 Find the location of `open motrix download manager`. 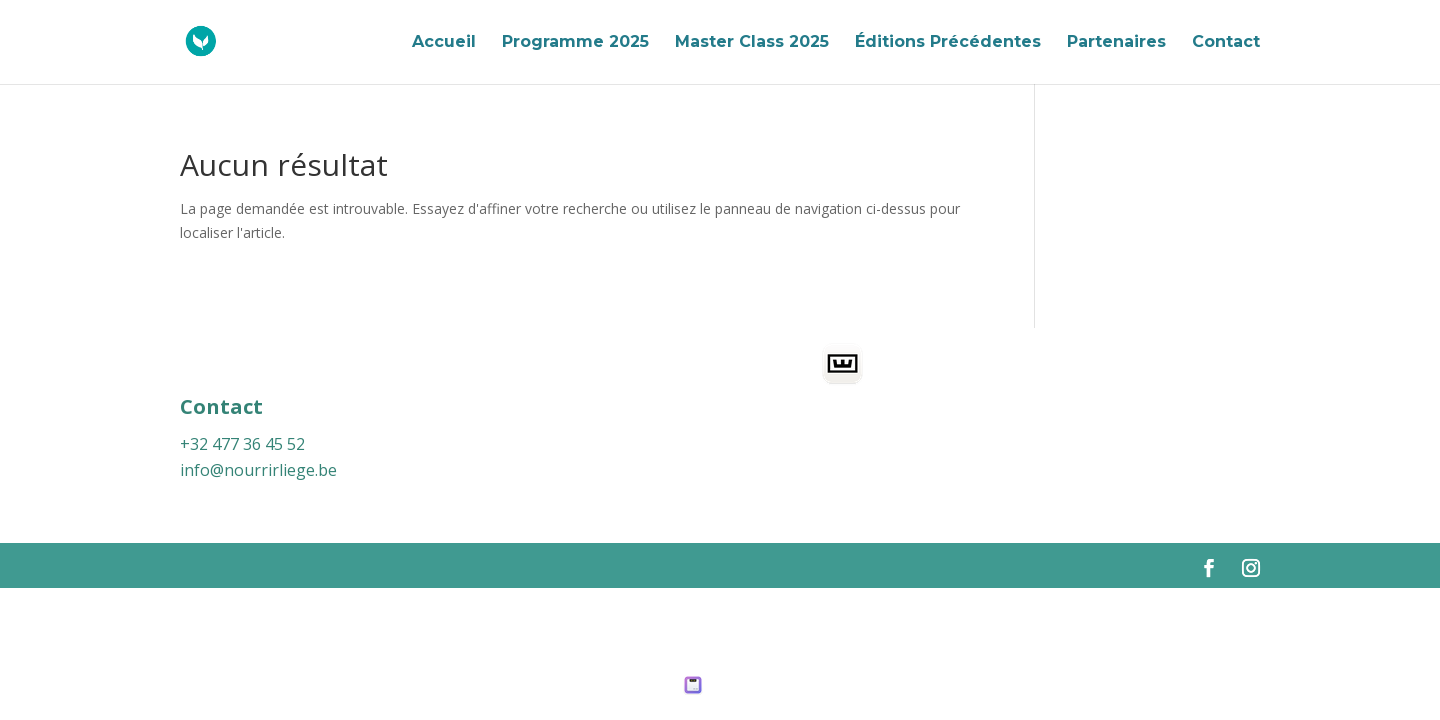

open motrix download manager is located at coordinates (693, 685).